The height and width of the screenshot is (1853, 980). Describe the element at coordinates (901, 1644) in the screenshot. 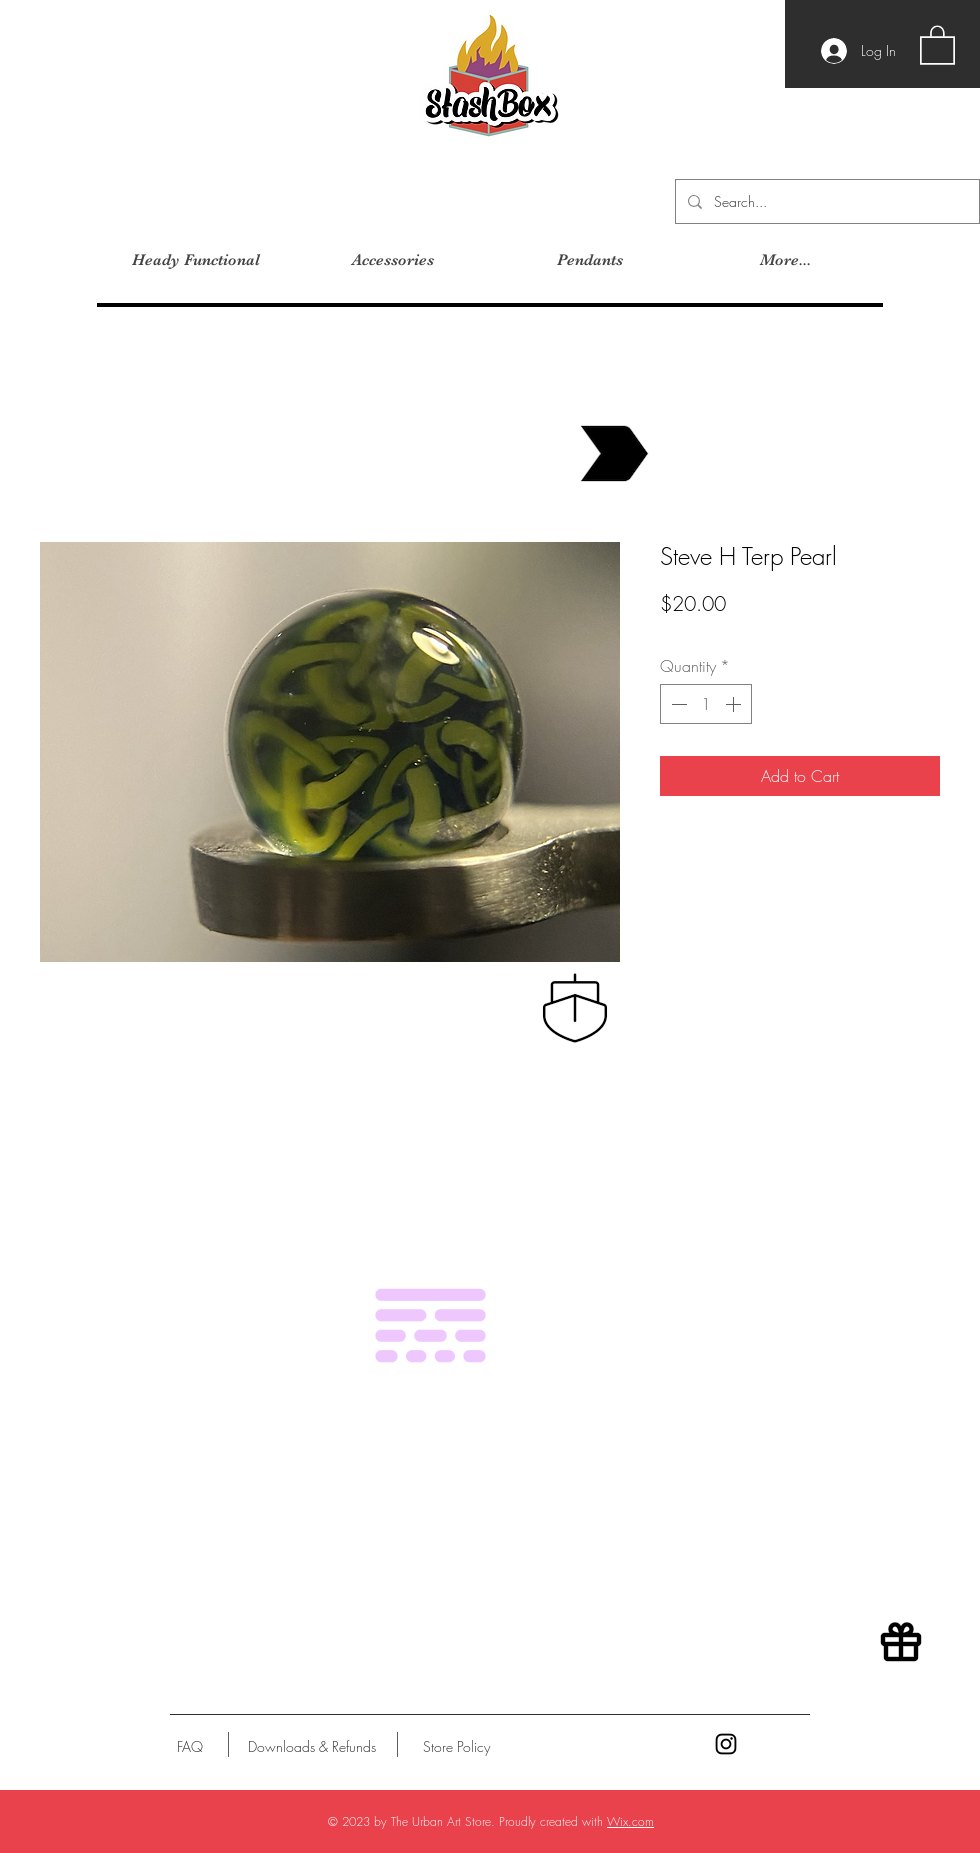

I see `view or redeem a gift` at that location.